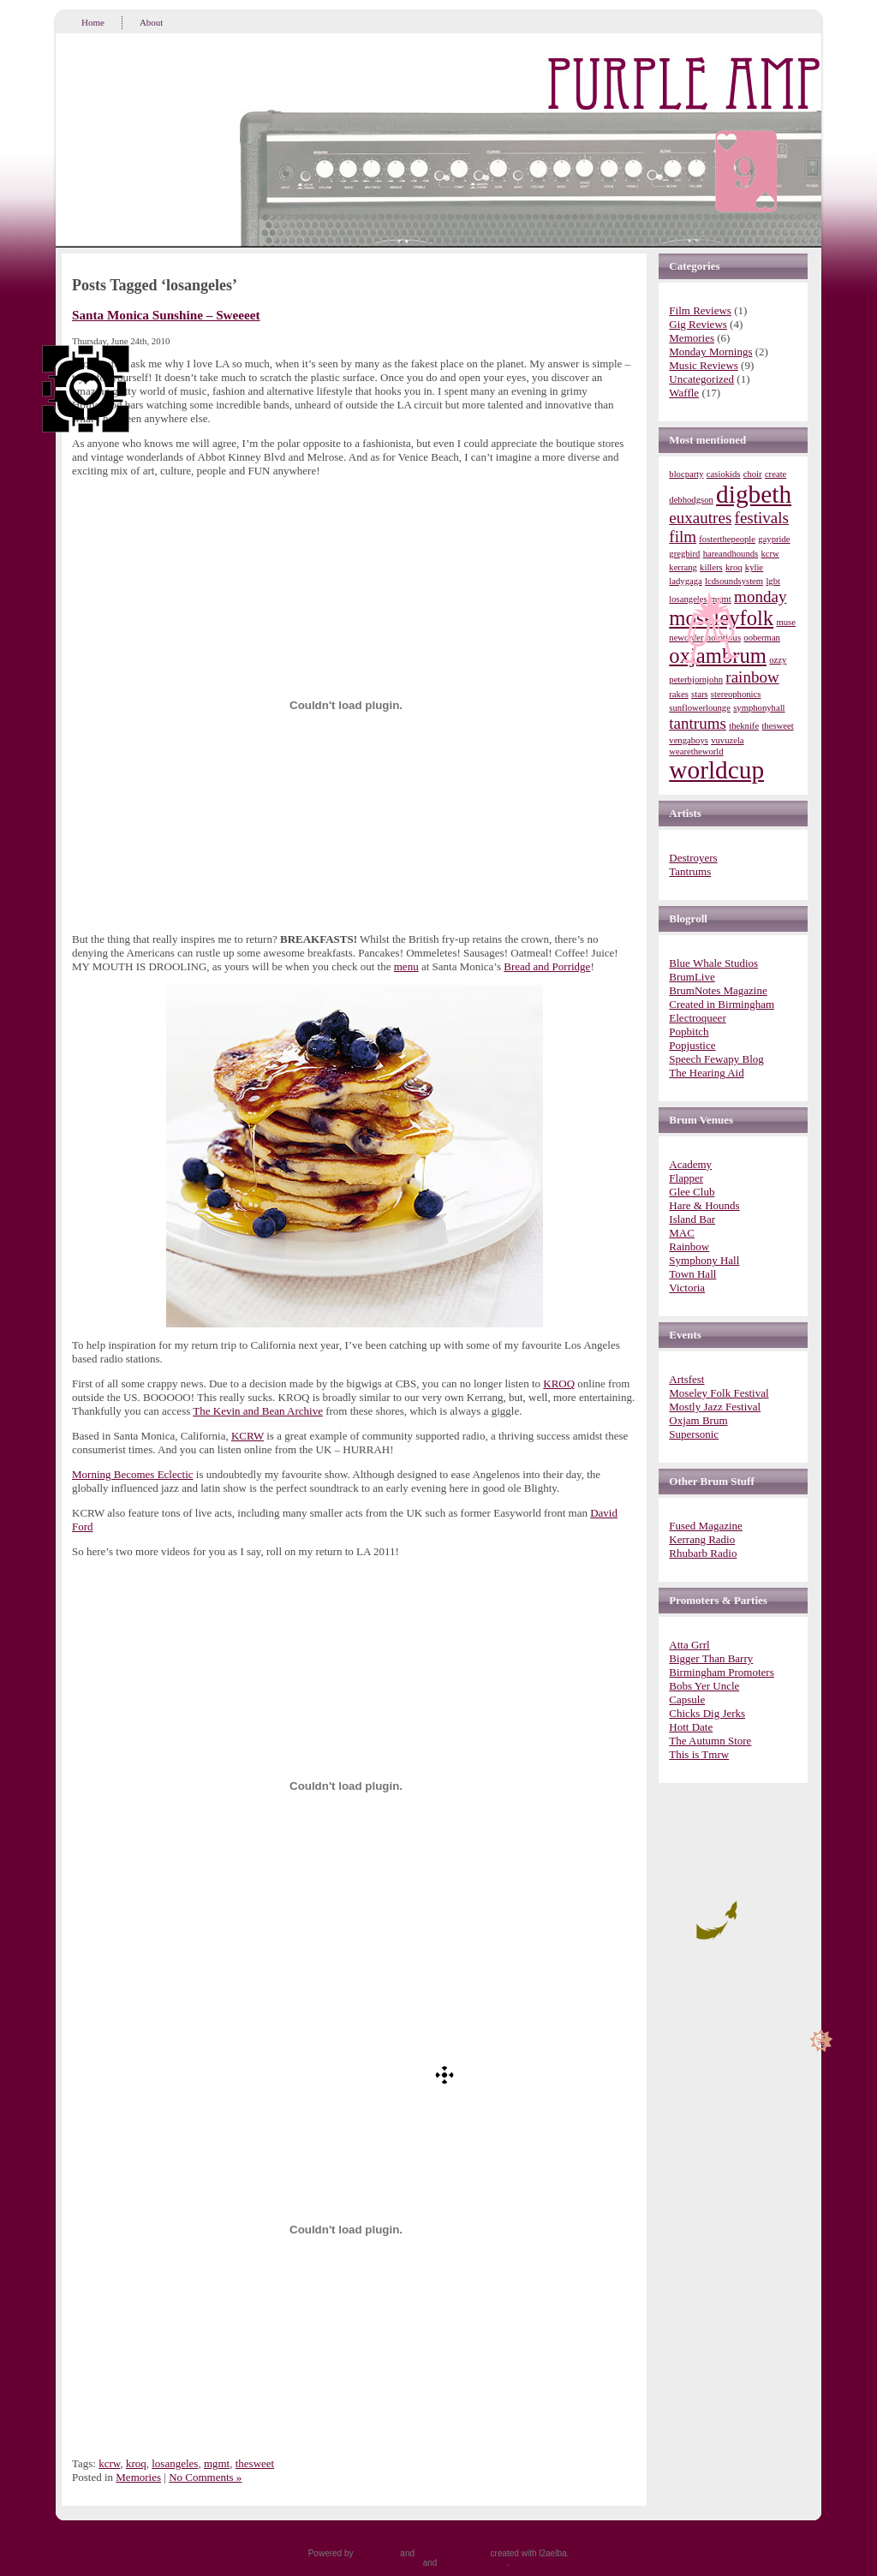 This screenshot has width=877, height=2576. What do you see at coordinates (444, 2075) in the screenshot?
I see `indicates luck or bonus reward in gameplay` at bounding box center [444, 2075].